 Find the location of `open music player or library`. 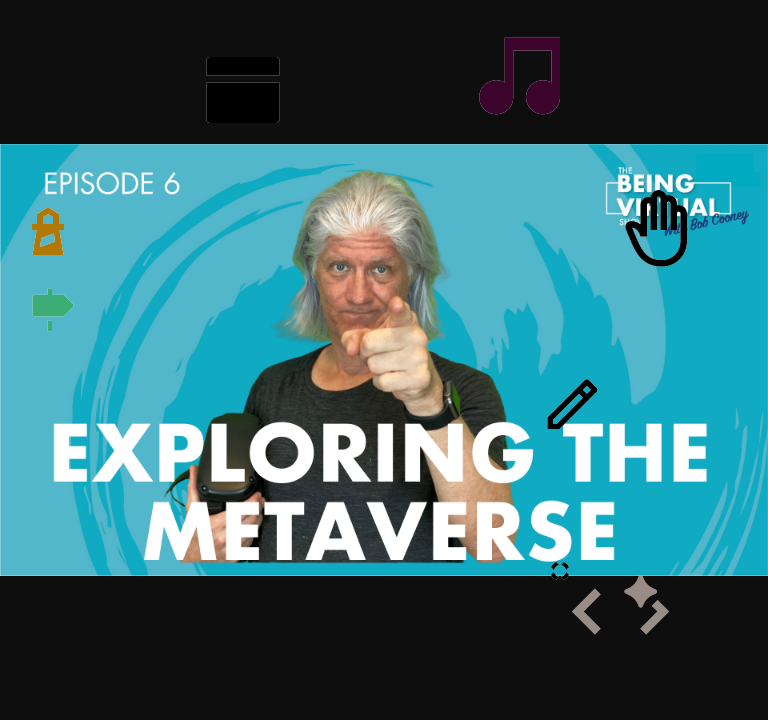

open music player or library is located at coordinates (526, 76).